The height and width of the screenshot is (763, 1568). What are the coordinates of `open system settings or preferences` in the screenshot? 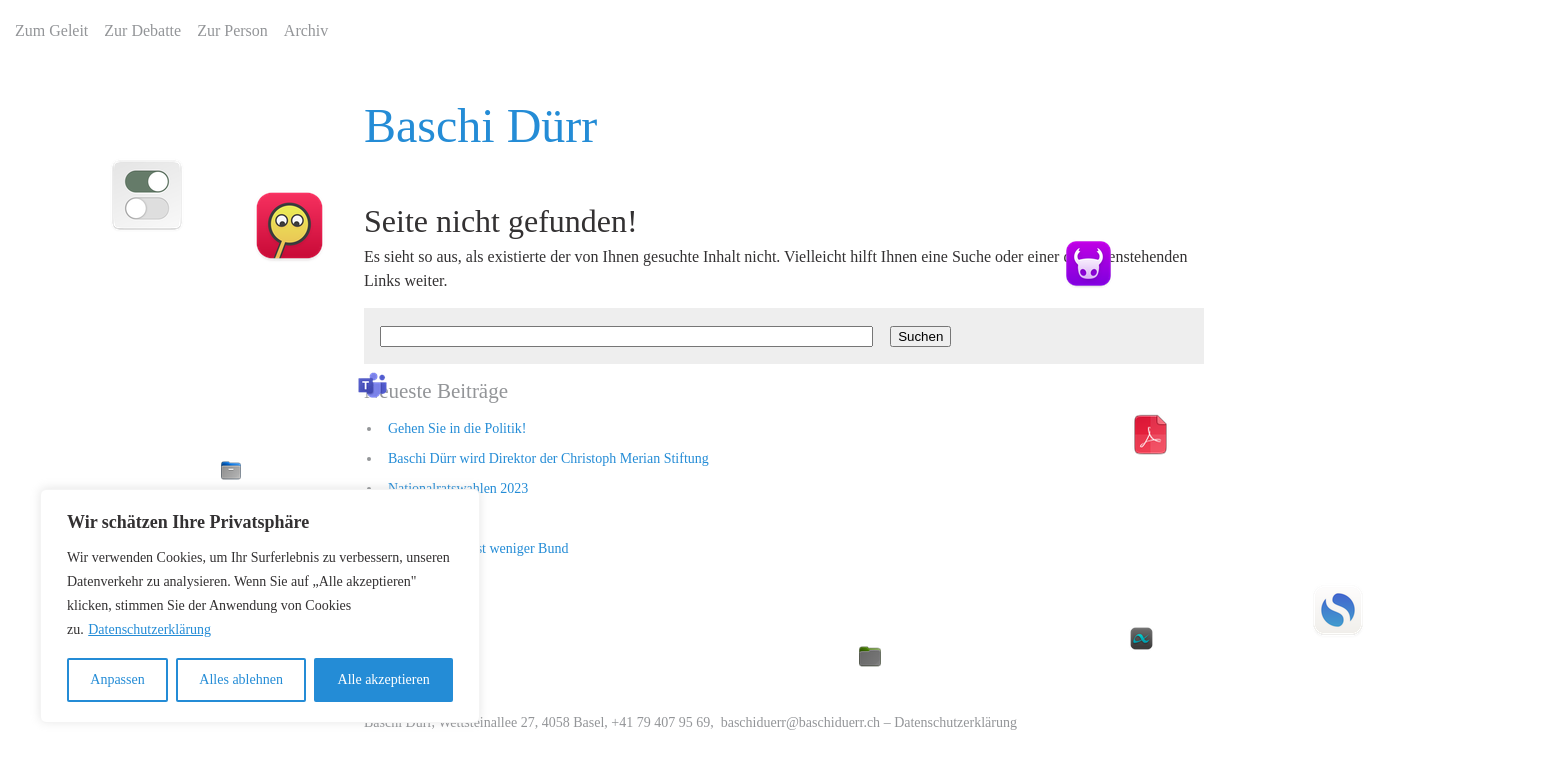 It's located at (147, 195).